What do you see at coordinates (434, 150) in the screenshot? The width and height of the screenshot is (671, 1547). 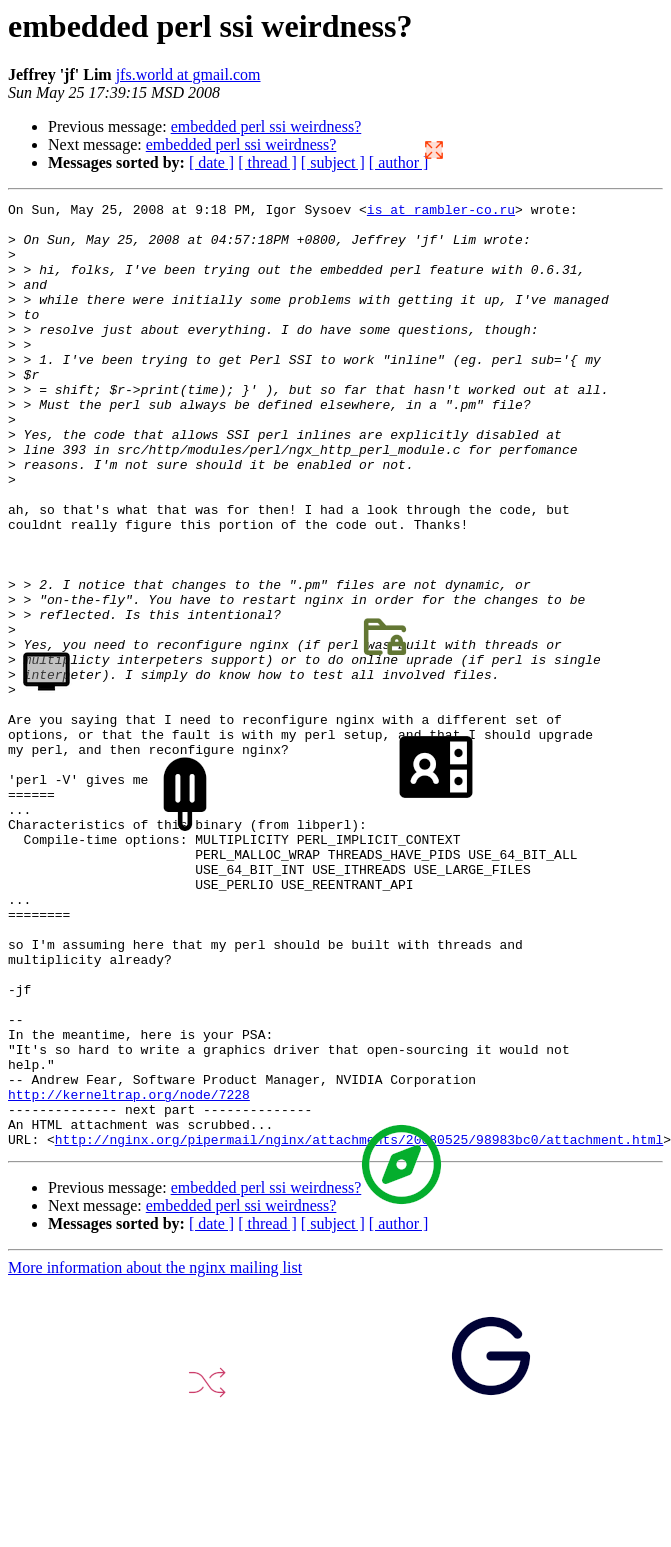 I see `expand to fullscreen mode` at bounding box center [434, 150].